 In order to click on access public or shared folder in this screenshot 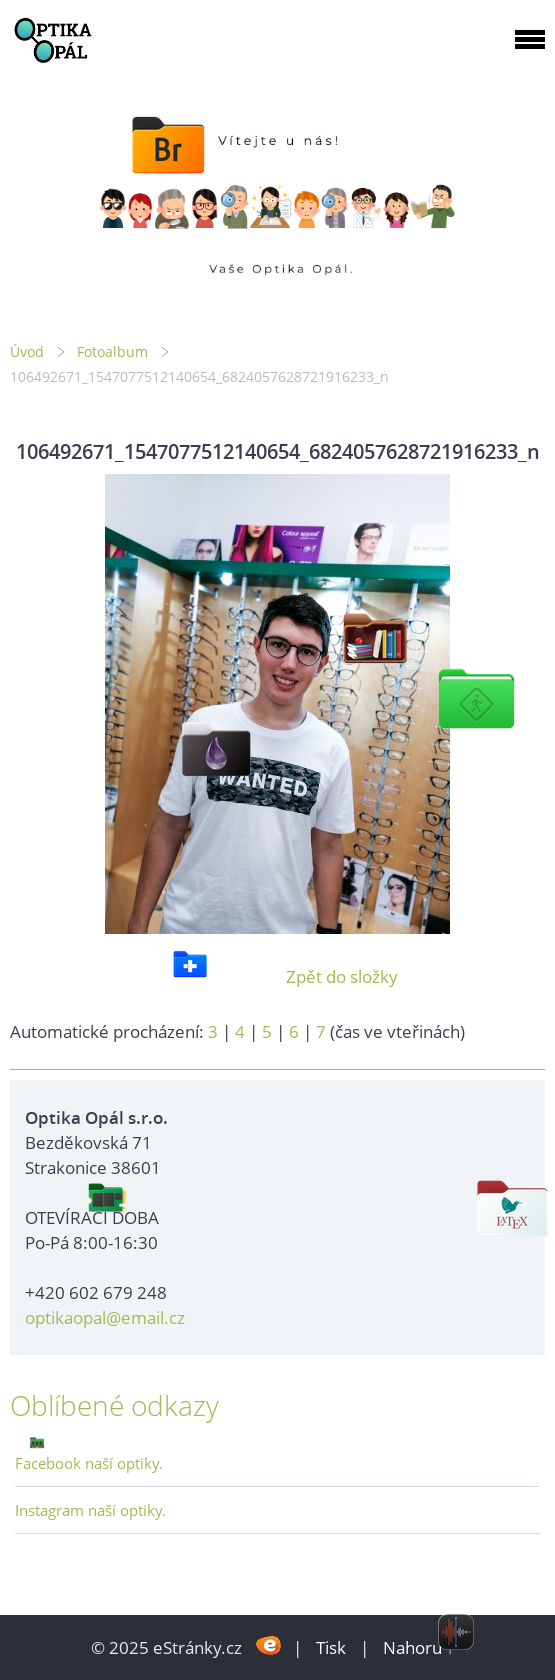, I will do `click(476, 698)`.